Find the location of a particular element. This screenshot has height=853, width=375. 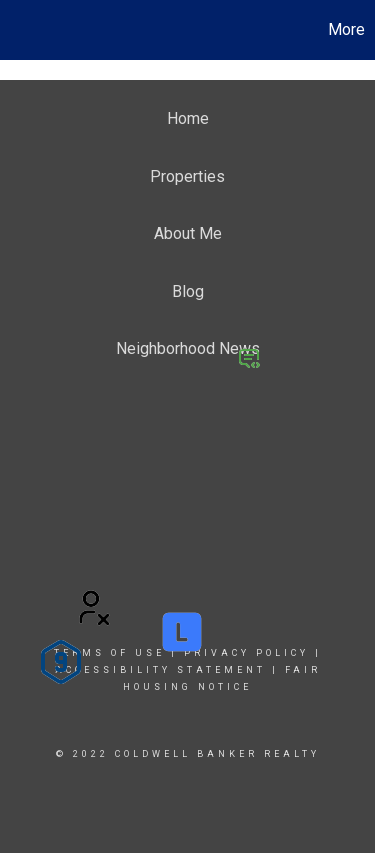

indicates step 9 in a multi-step process is located at coordinates (61, 662).